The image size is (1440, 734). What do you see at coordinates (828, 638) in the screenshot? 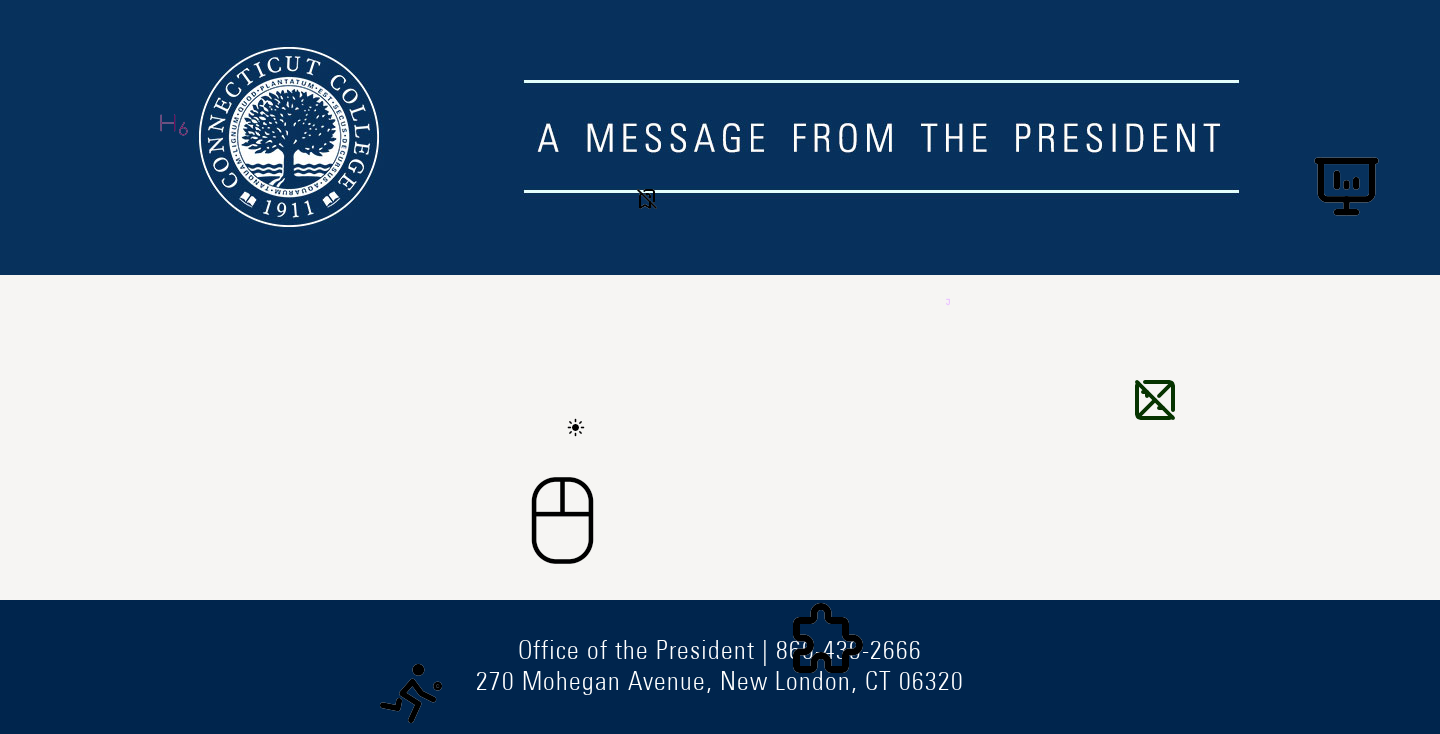
I see `access plugins or extensions` at bounding box center [828, 638].